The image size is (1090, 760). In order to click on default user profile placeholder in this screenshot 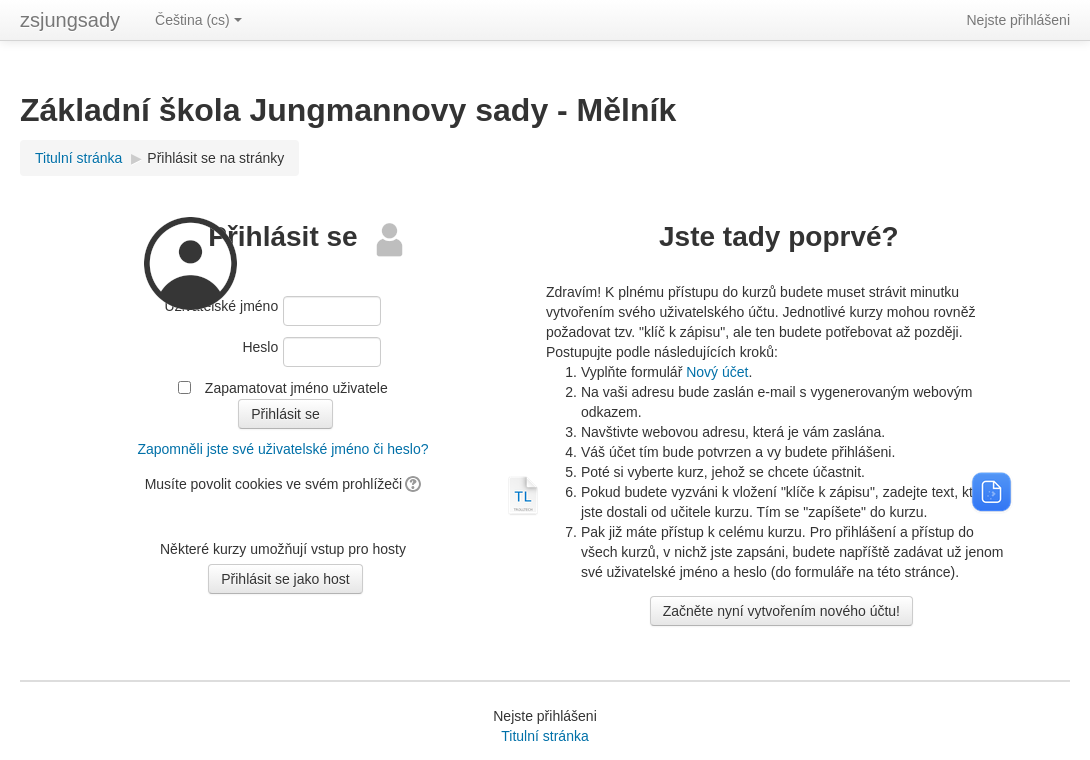, I will do `click(389, 238)`.